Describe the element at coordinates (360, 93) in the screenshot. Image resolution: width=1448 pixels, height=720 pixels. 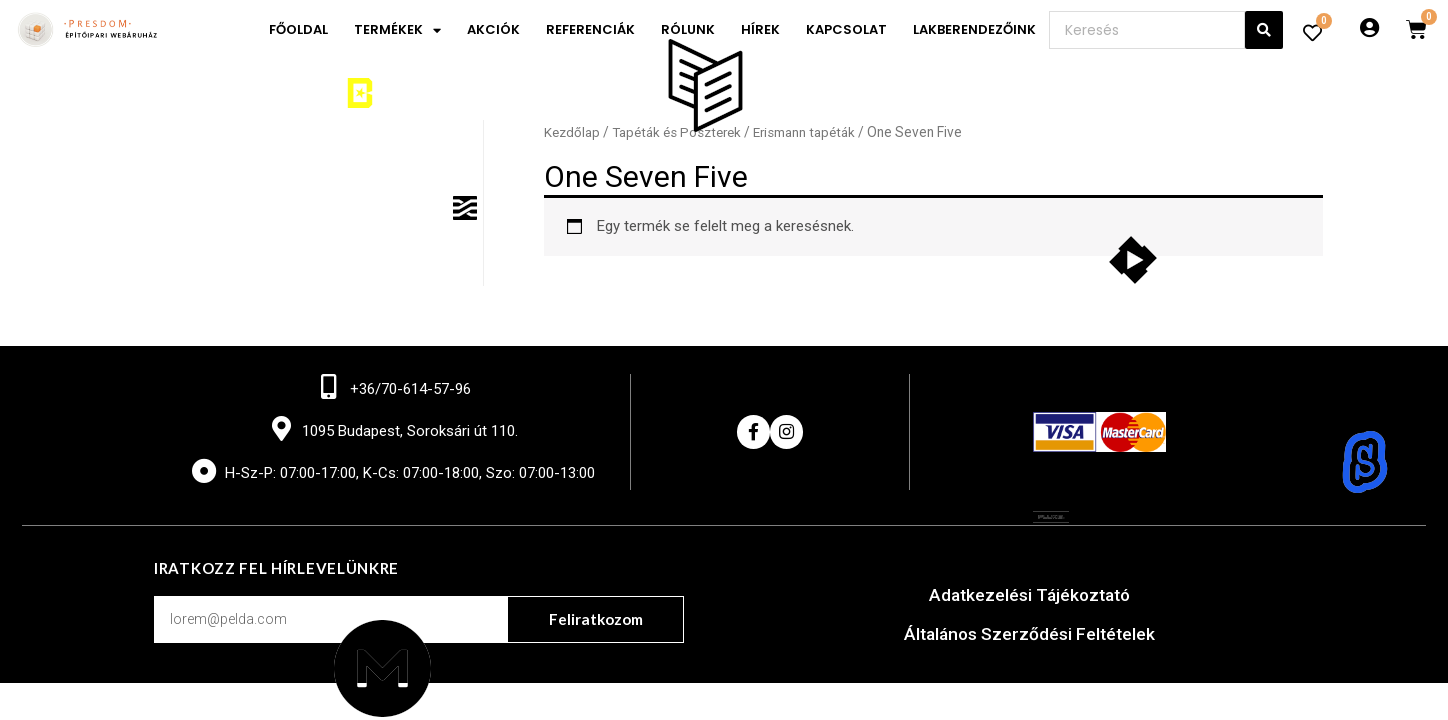
I see `open beatstars music marketplace` at that location.